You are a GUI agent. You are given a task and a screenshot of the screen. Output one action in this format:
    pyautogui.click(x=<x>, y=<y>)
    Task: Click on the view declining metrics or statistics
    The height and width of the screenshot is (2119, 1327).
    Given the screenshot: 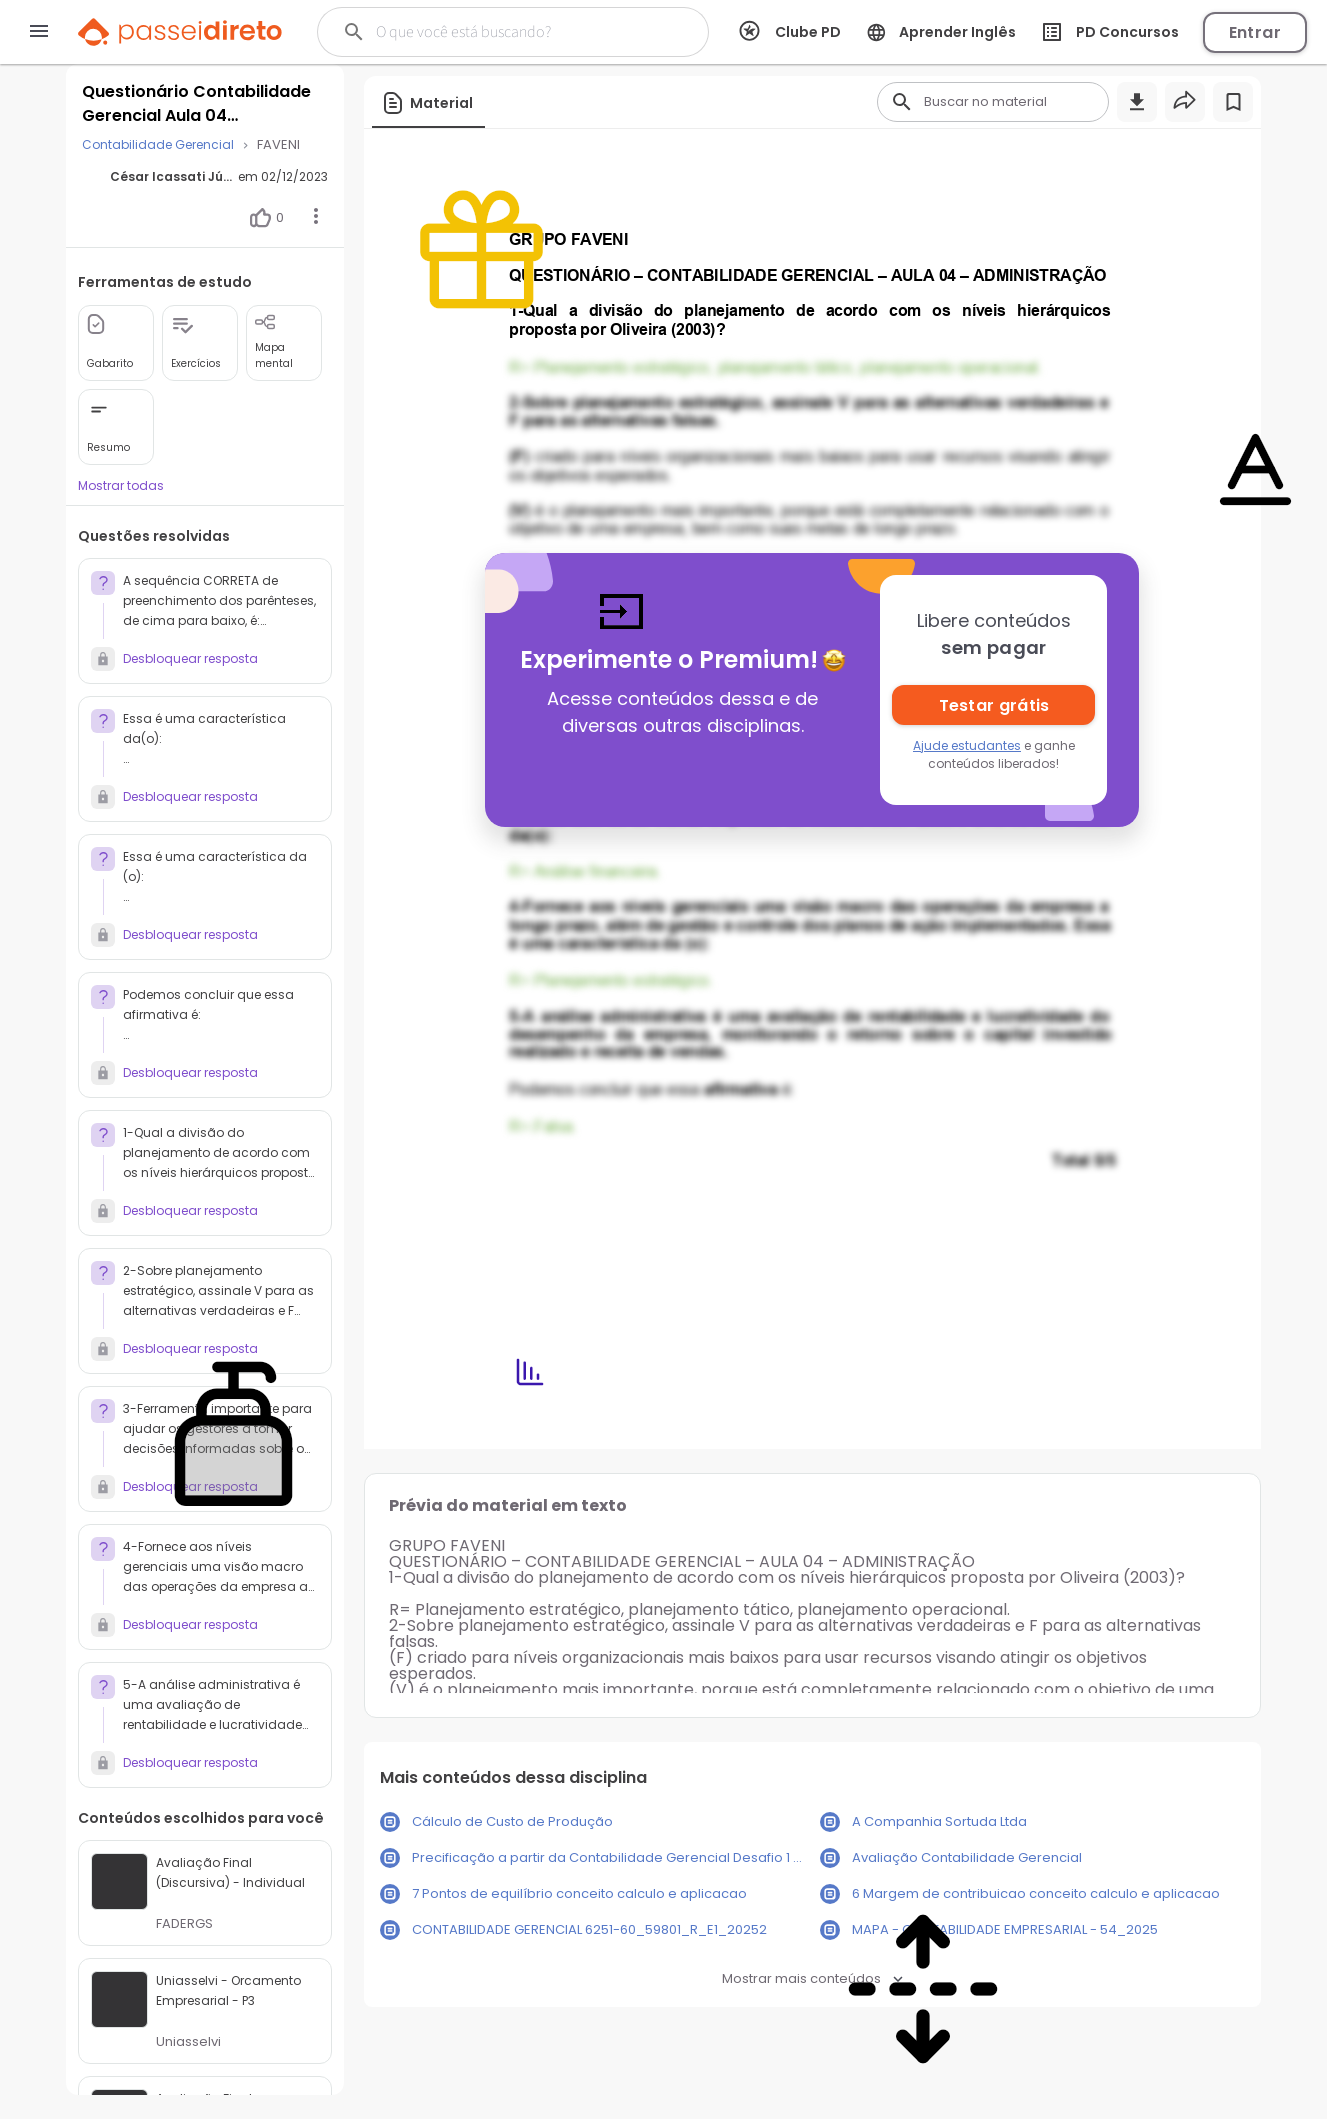 What is the action you would take?
    pyautogui.click(x=530, y=1372)
    